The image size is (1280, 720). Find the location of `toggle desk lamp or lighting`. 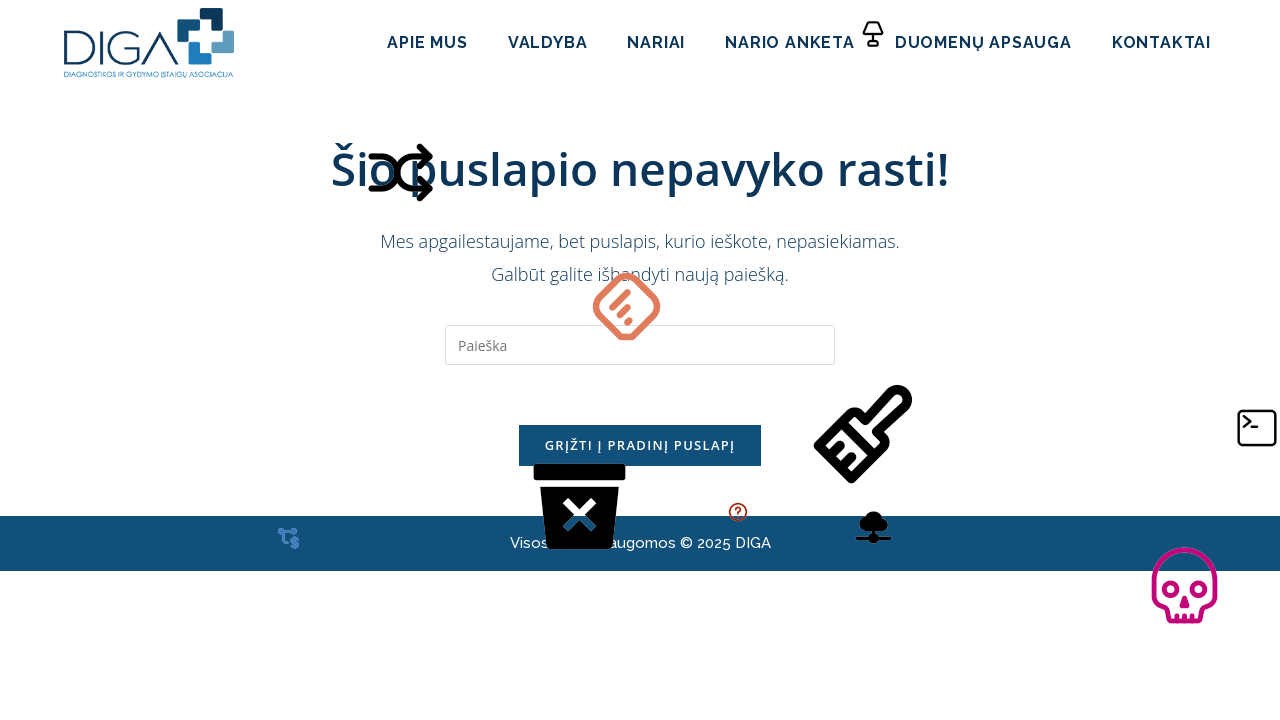

toggle desk lamp or lighting is located at coordinates (873, 34).